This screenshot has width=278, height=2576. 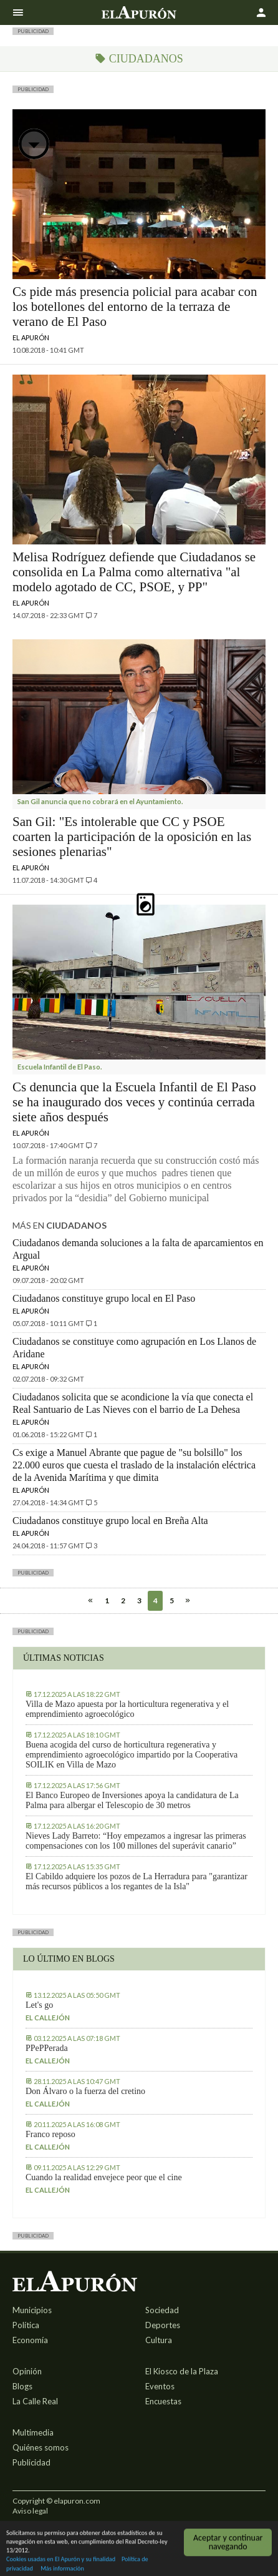 What do you see at coordinates (145, 904) in the screenshot?
I see `find nearby laundromat or laundry services` at bounding box center [145, 904].